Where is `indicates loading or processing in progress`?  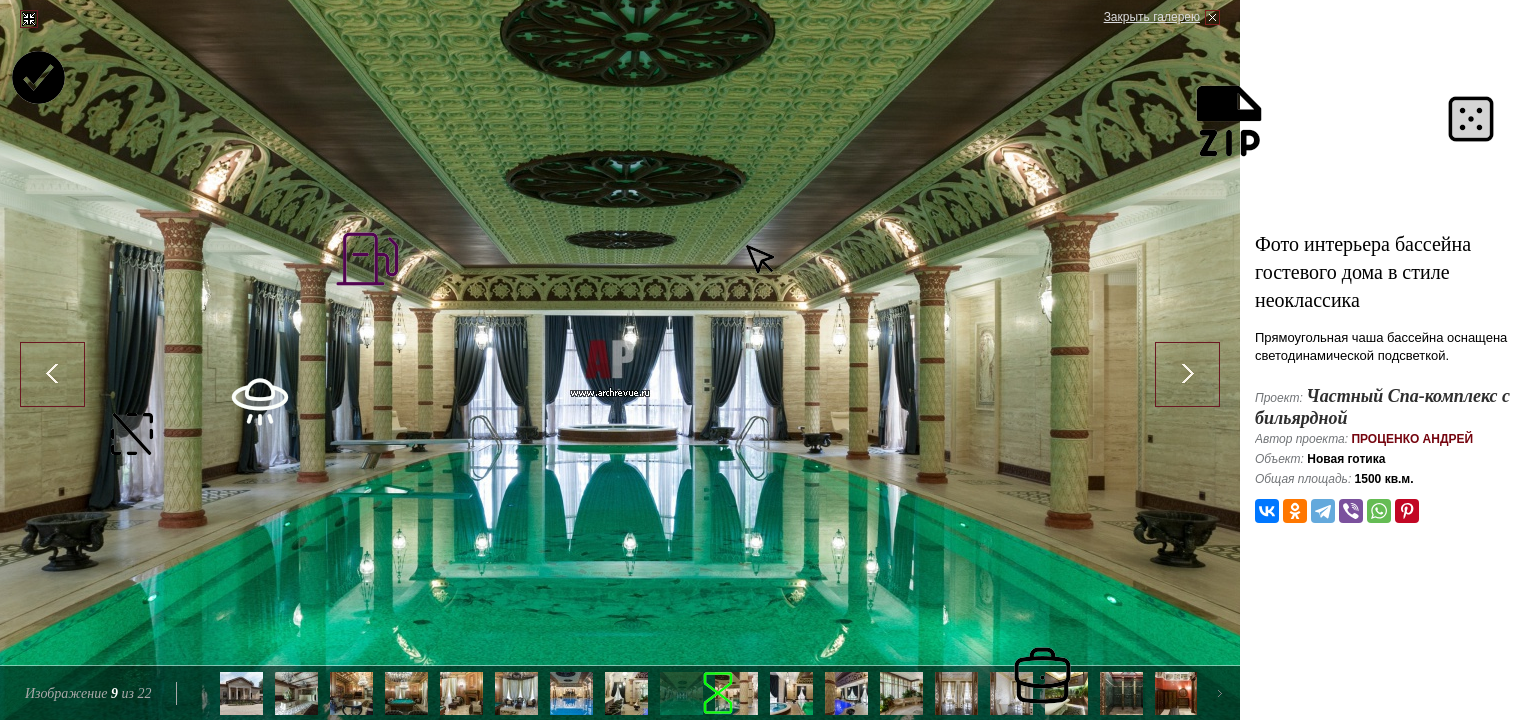 indicates loading or processing in progress is located at coordinates (718, 693).